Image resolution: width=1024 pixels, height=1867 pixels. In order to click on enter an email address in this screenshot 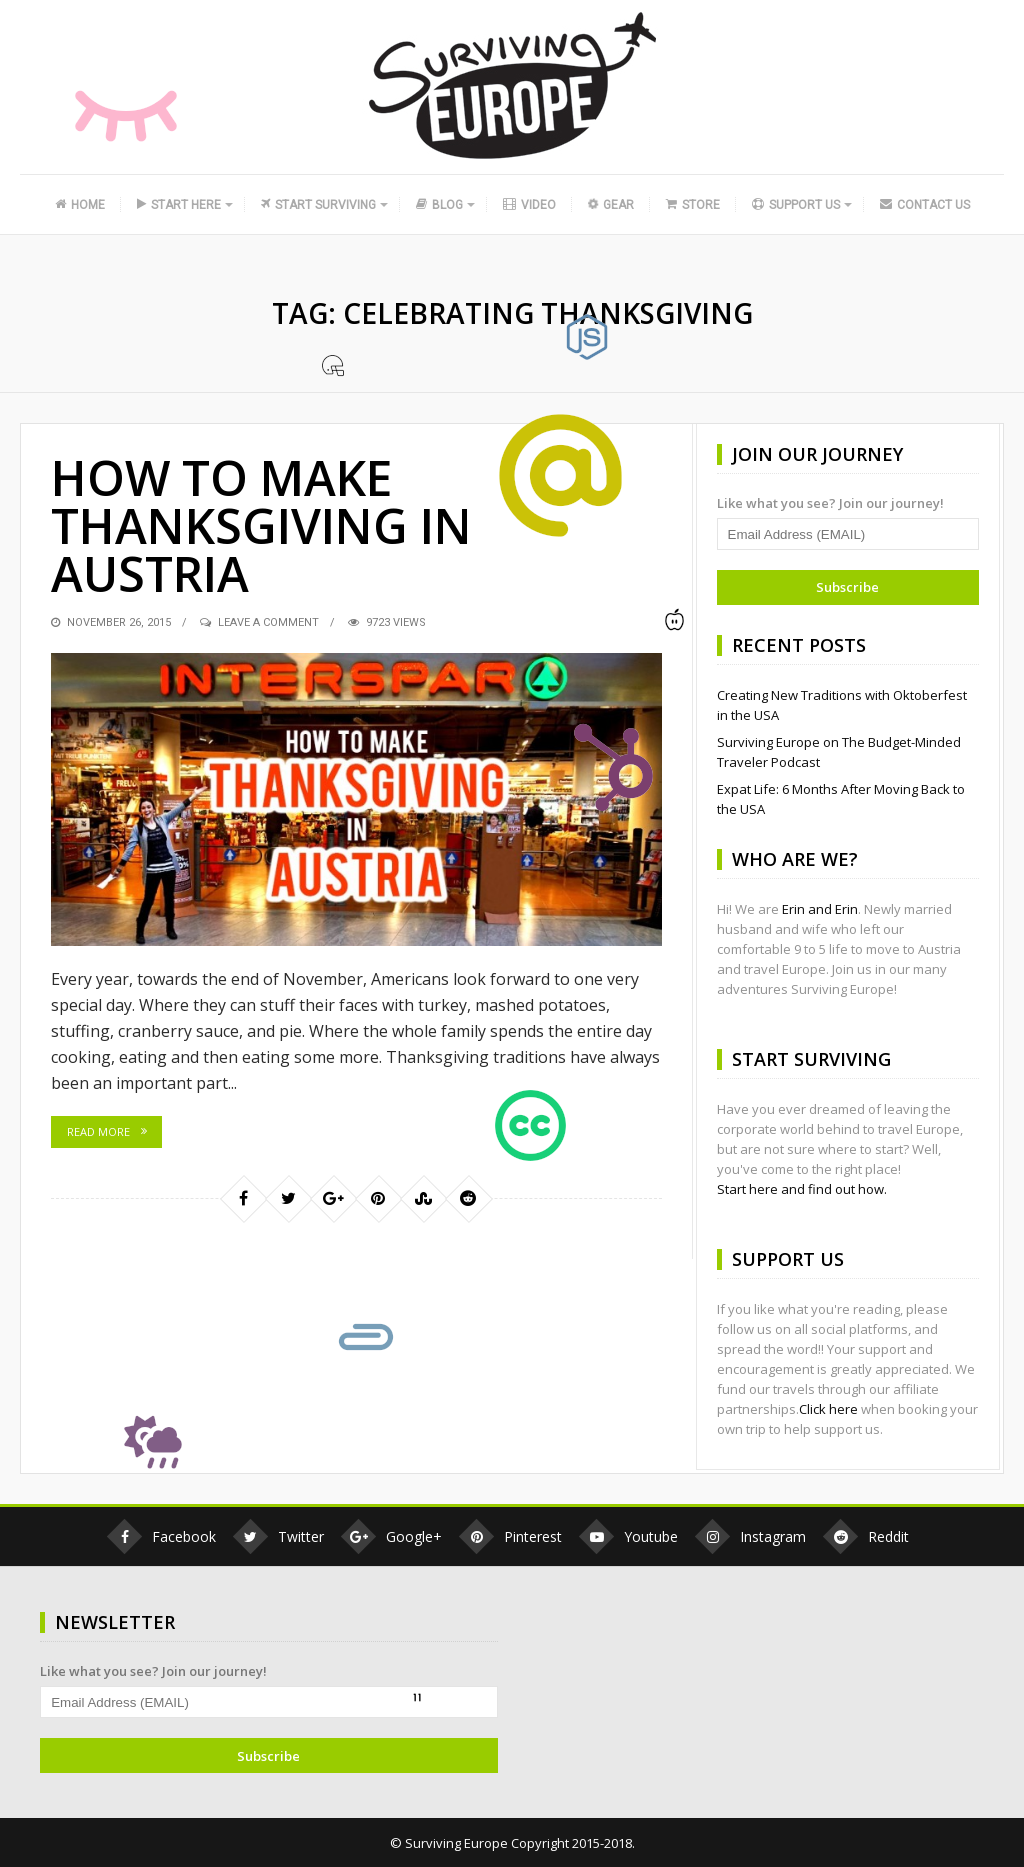, I will do `click(560, 475)`.